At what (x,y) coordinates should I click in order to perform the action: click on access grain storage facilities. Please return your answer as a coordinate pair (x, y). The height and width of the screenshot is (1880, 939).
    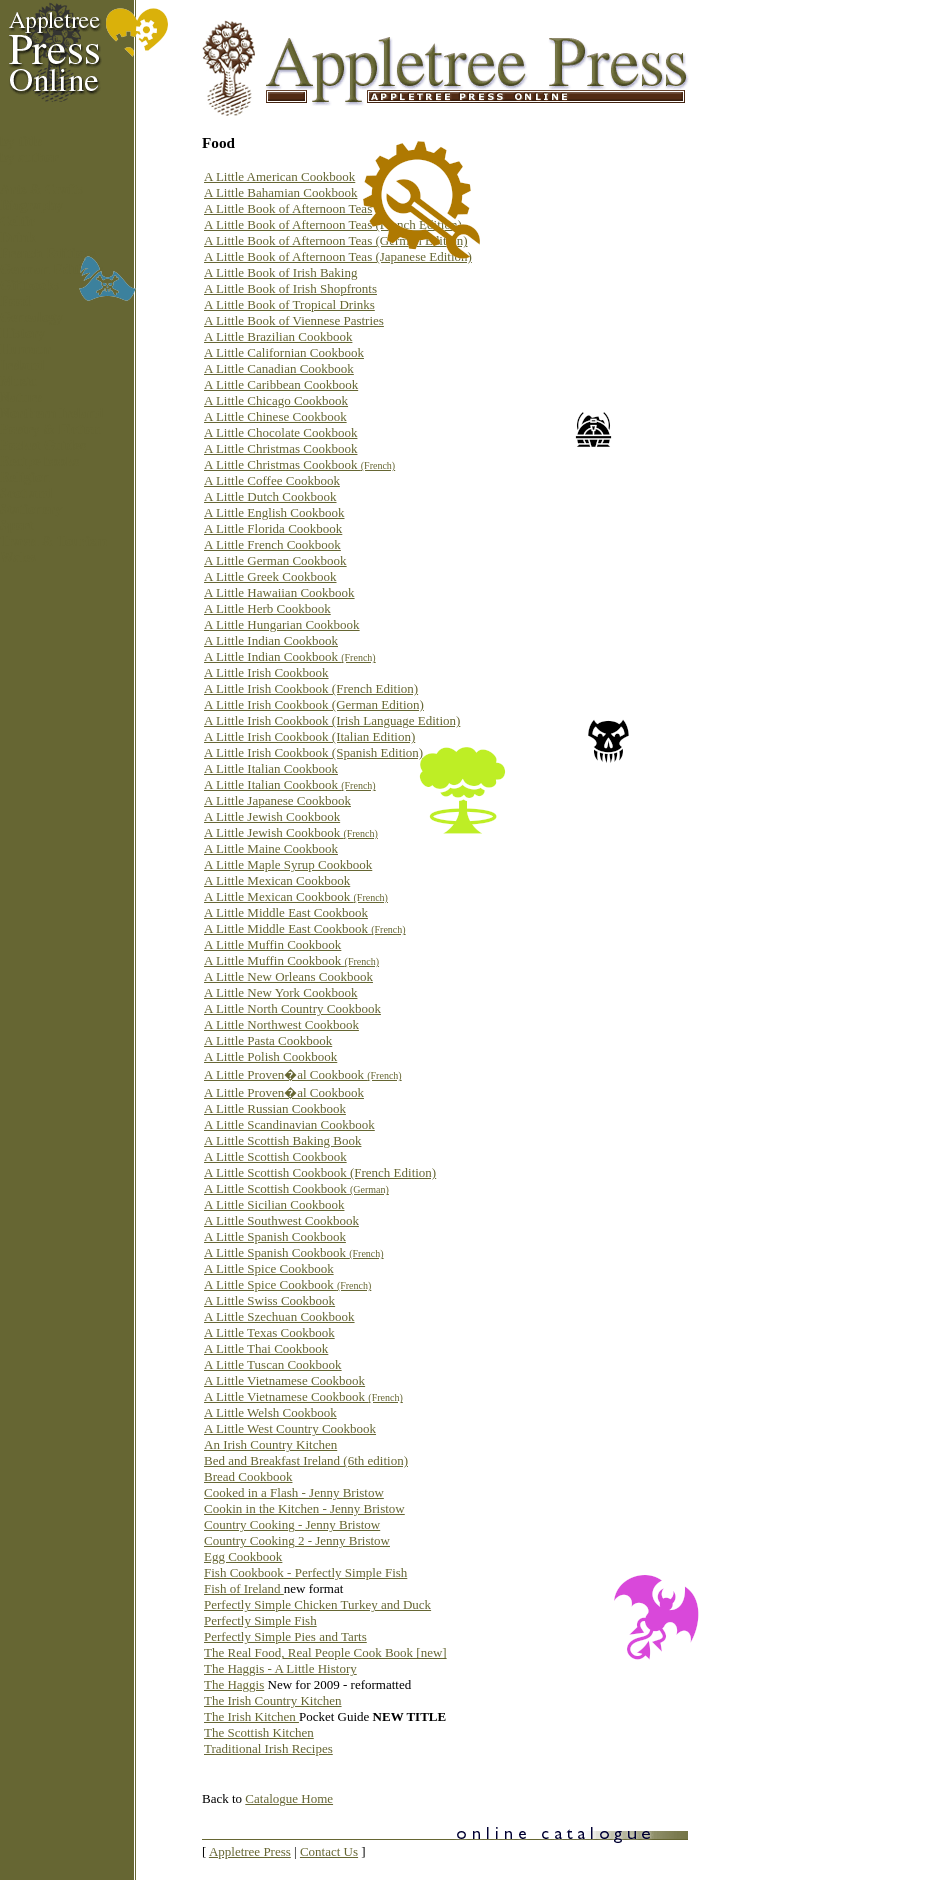
    Looking at the image, I should click on (593, 429).